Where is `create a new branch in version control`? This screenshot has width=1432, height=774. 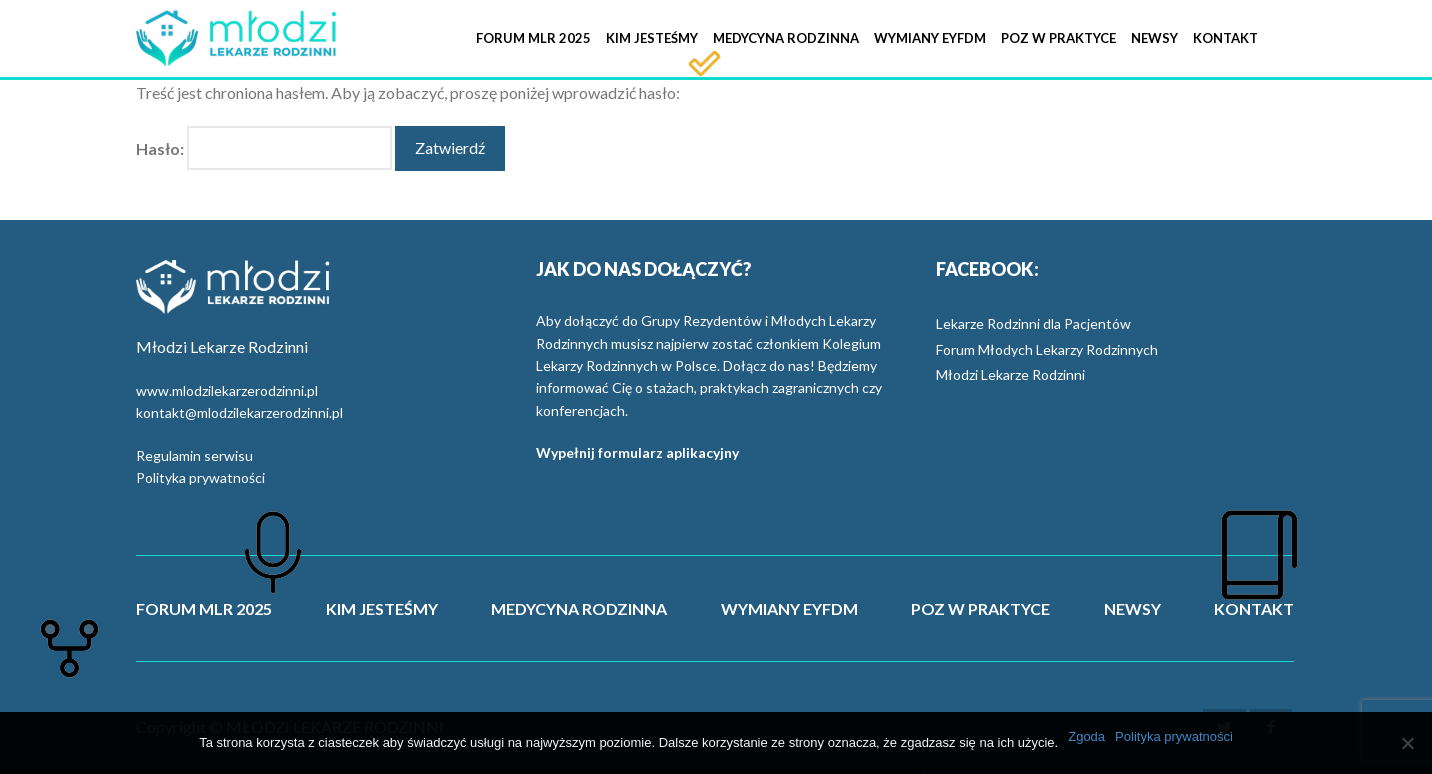 create a new branch in version control is located at coordinates (69, 648).